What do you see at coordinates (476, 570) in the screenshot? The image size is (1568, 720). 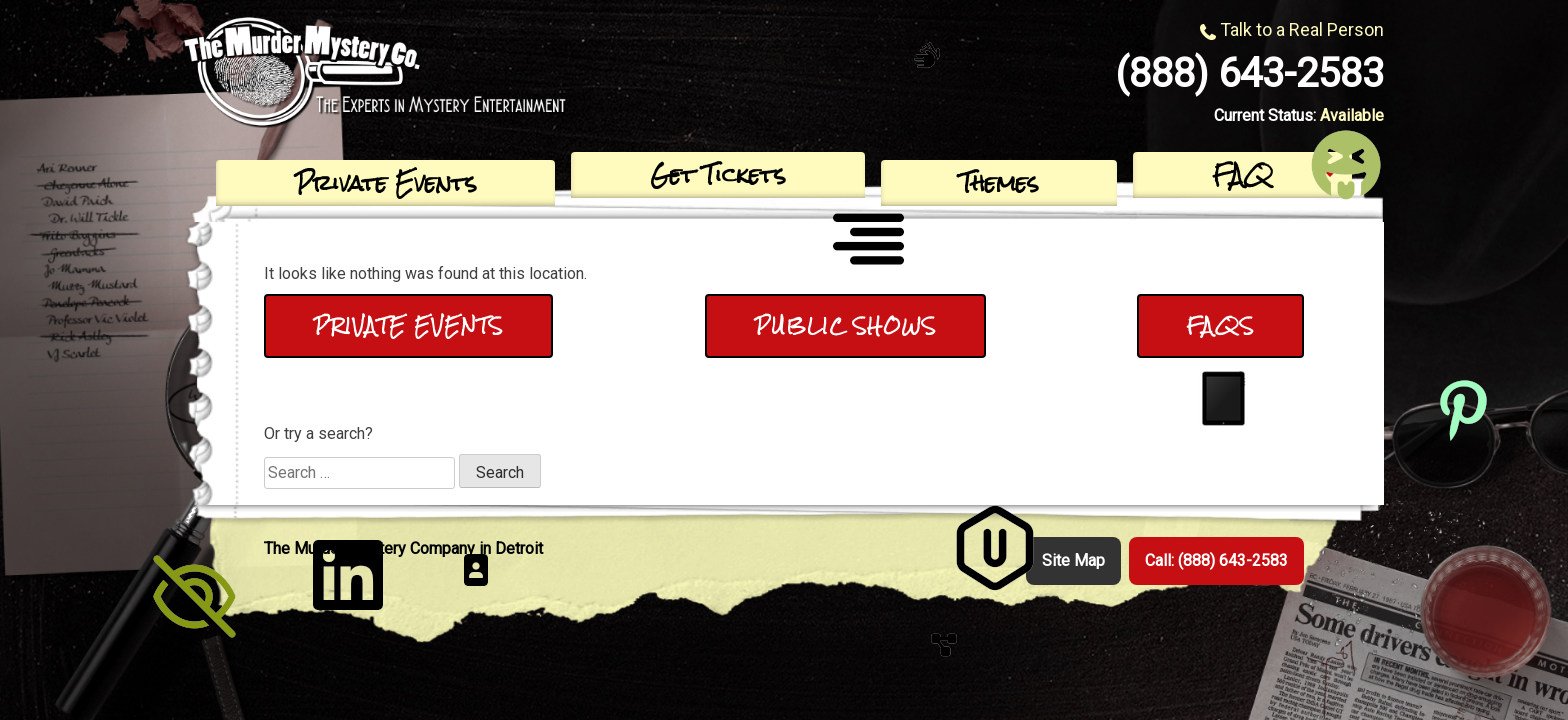 I see `view profile picture or portrait image` at bounding box center [476, 570].